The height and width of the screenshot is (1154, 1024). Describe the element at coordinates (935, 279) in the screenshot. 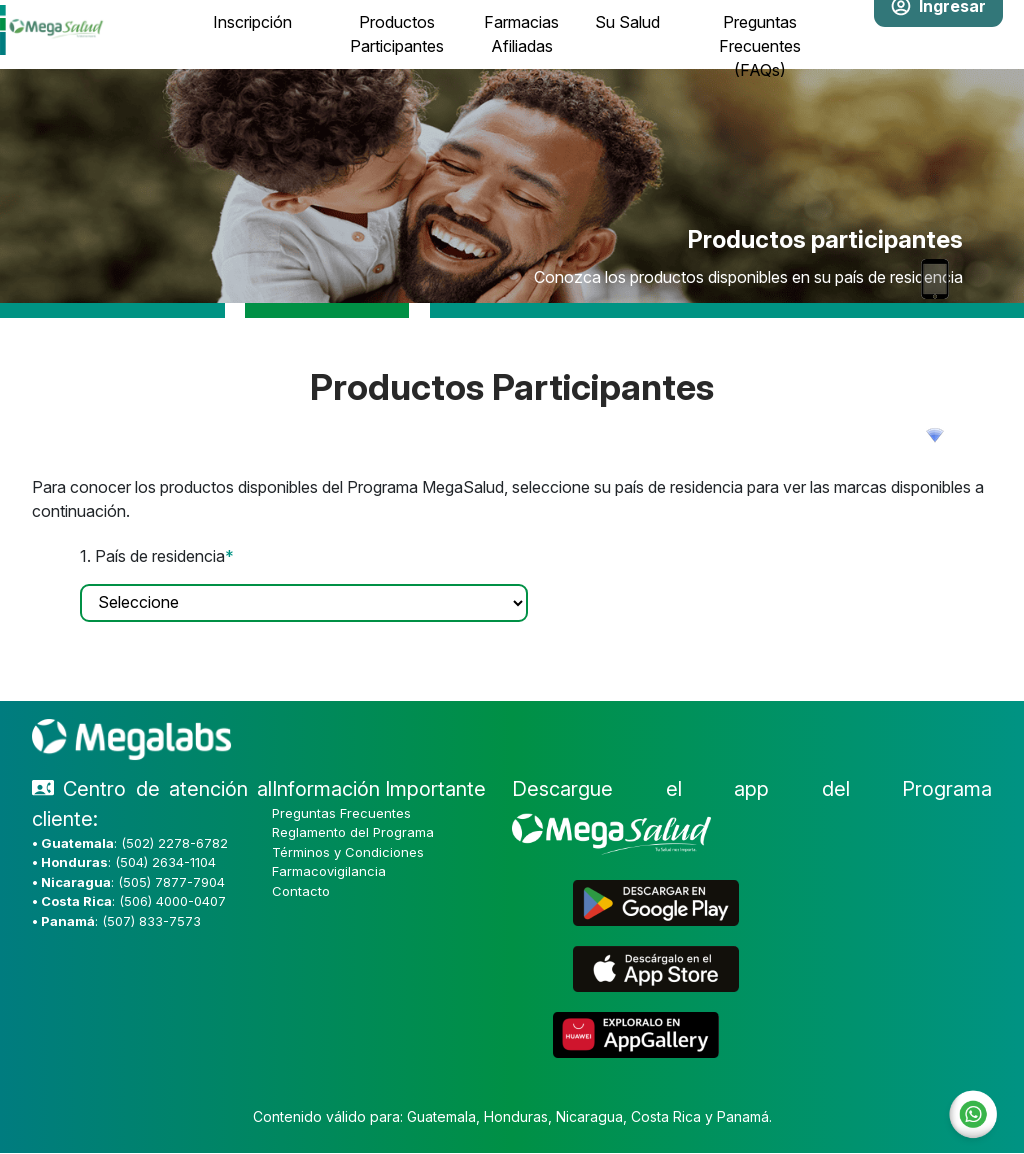

I see `view connected iPad Air device` at that location.